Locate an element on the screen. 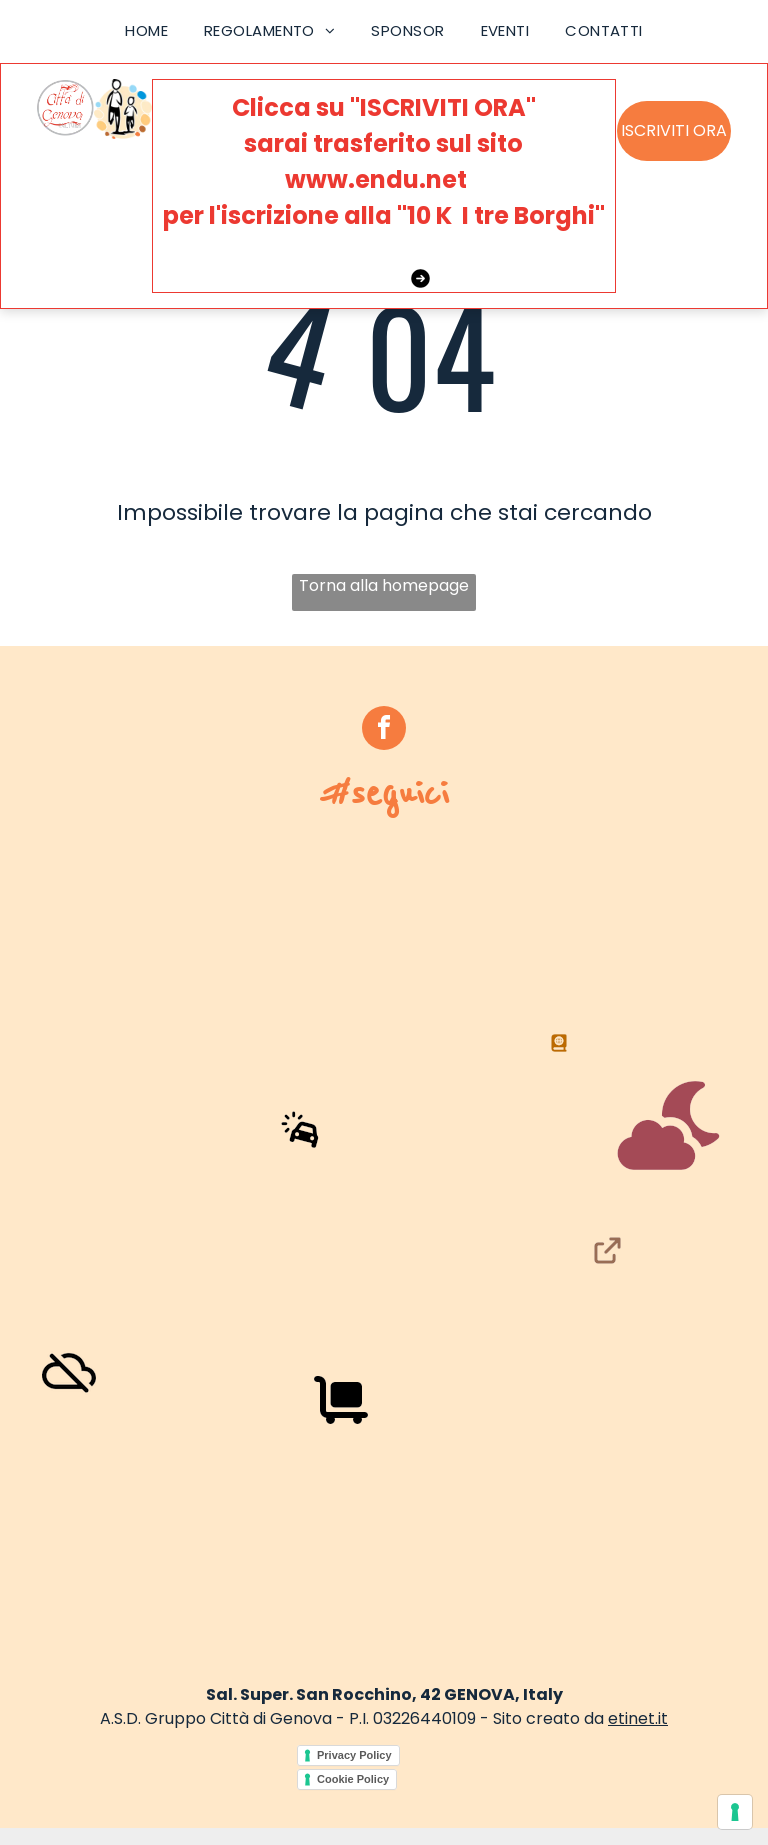 Image resolution: width=768 pixels, height=1845 pixels. indicates no cloud connection or offline status is located at coordinates (69, 1371).